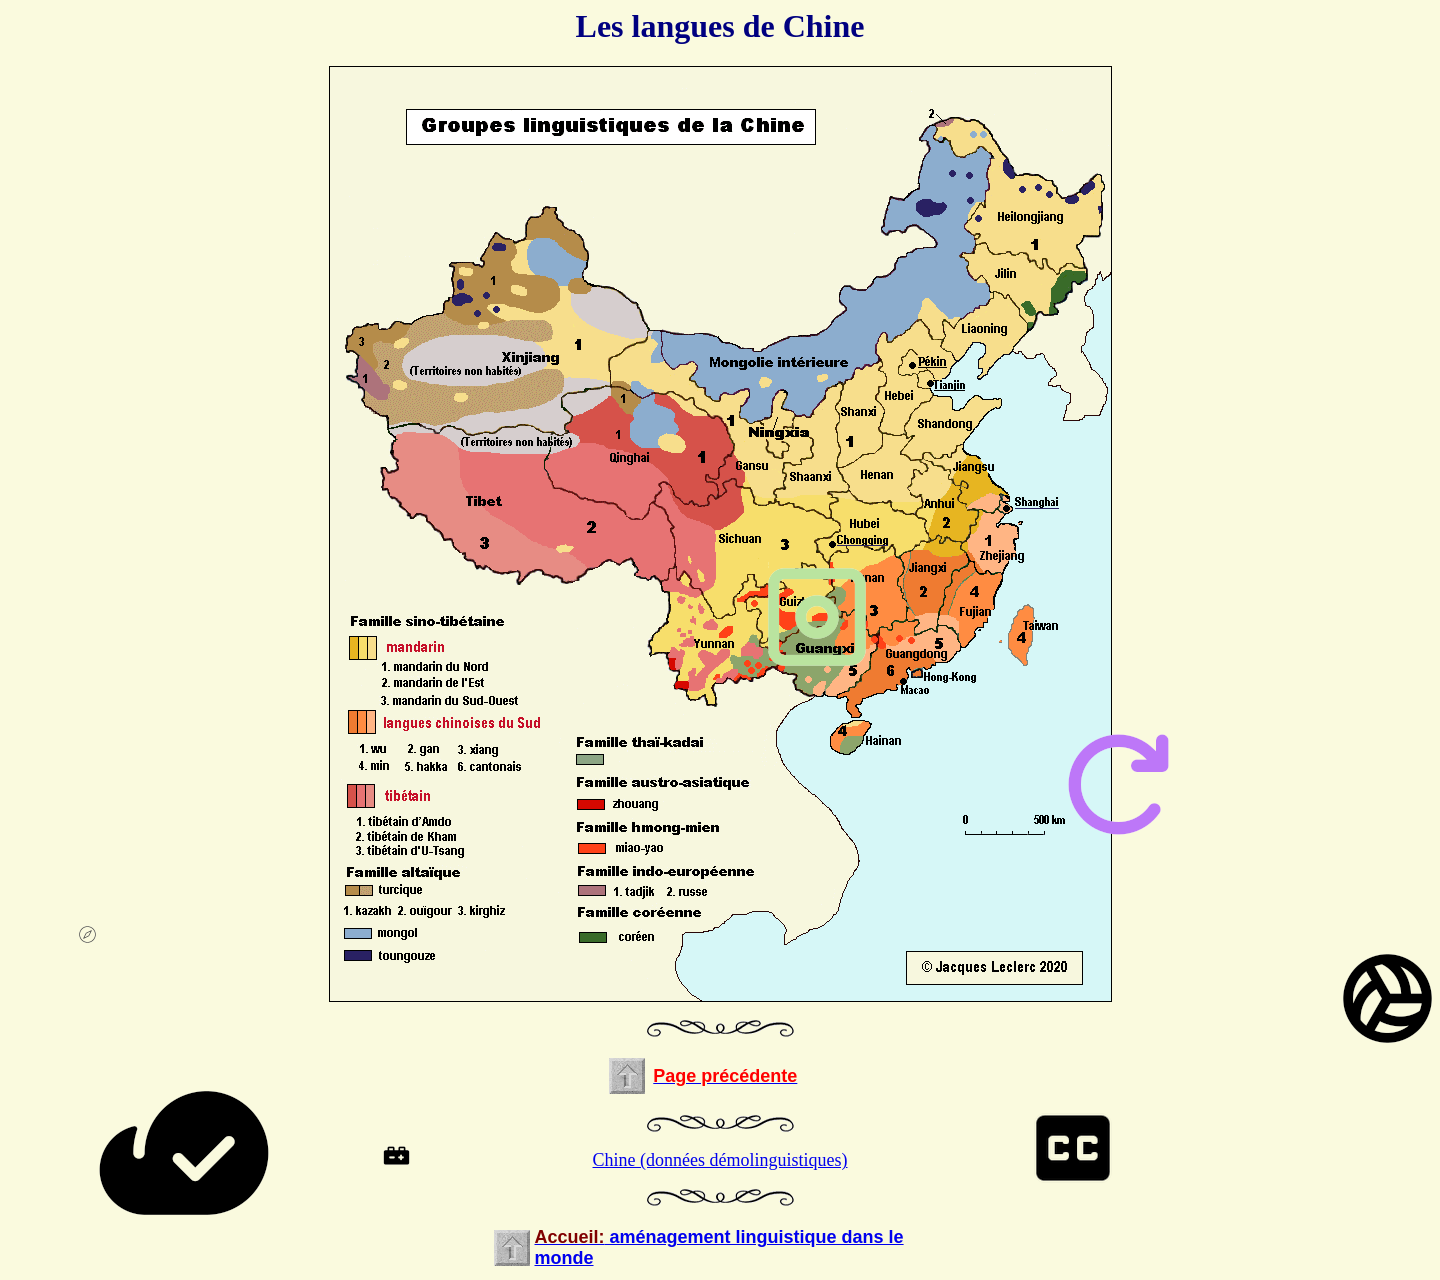 The image size is (1440, 1280). What do you see at coordinates (1073, 1148) in the screenshot?
I see `toggle closed captions on video` at bounding box center [1073, 1148].